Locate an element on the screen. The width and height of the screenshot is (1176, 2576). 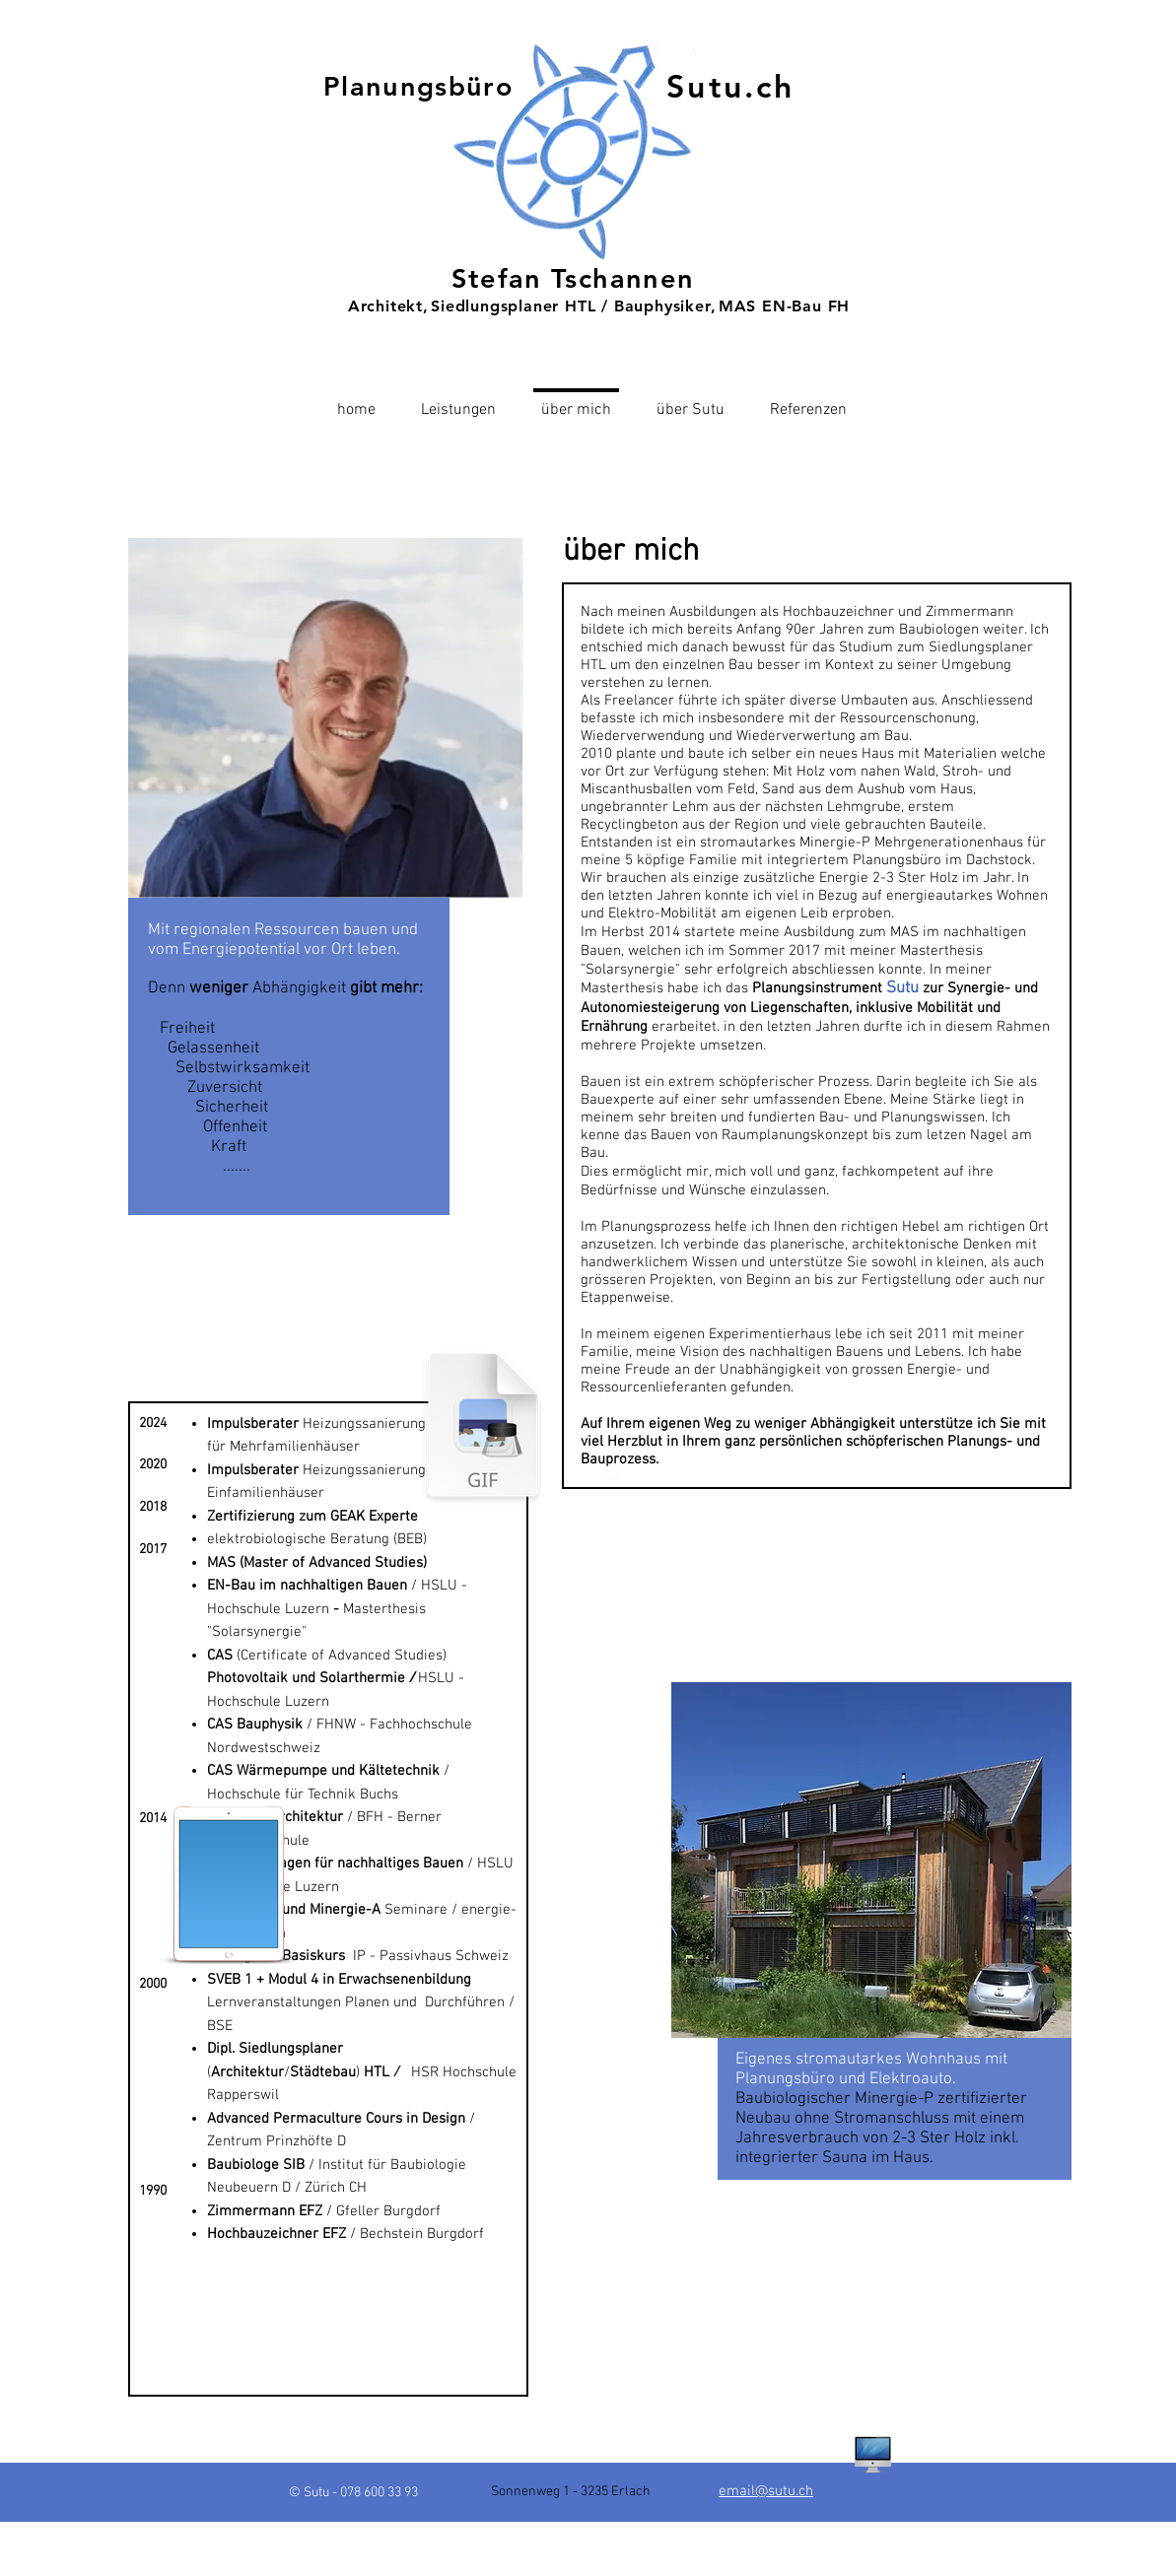
a GIF image file is located at coordinates (483, 1428).